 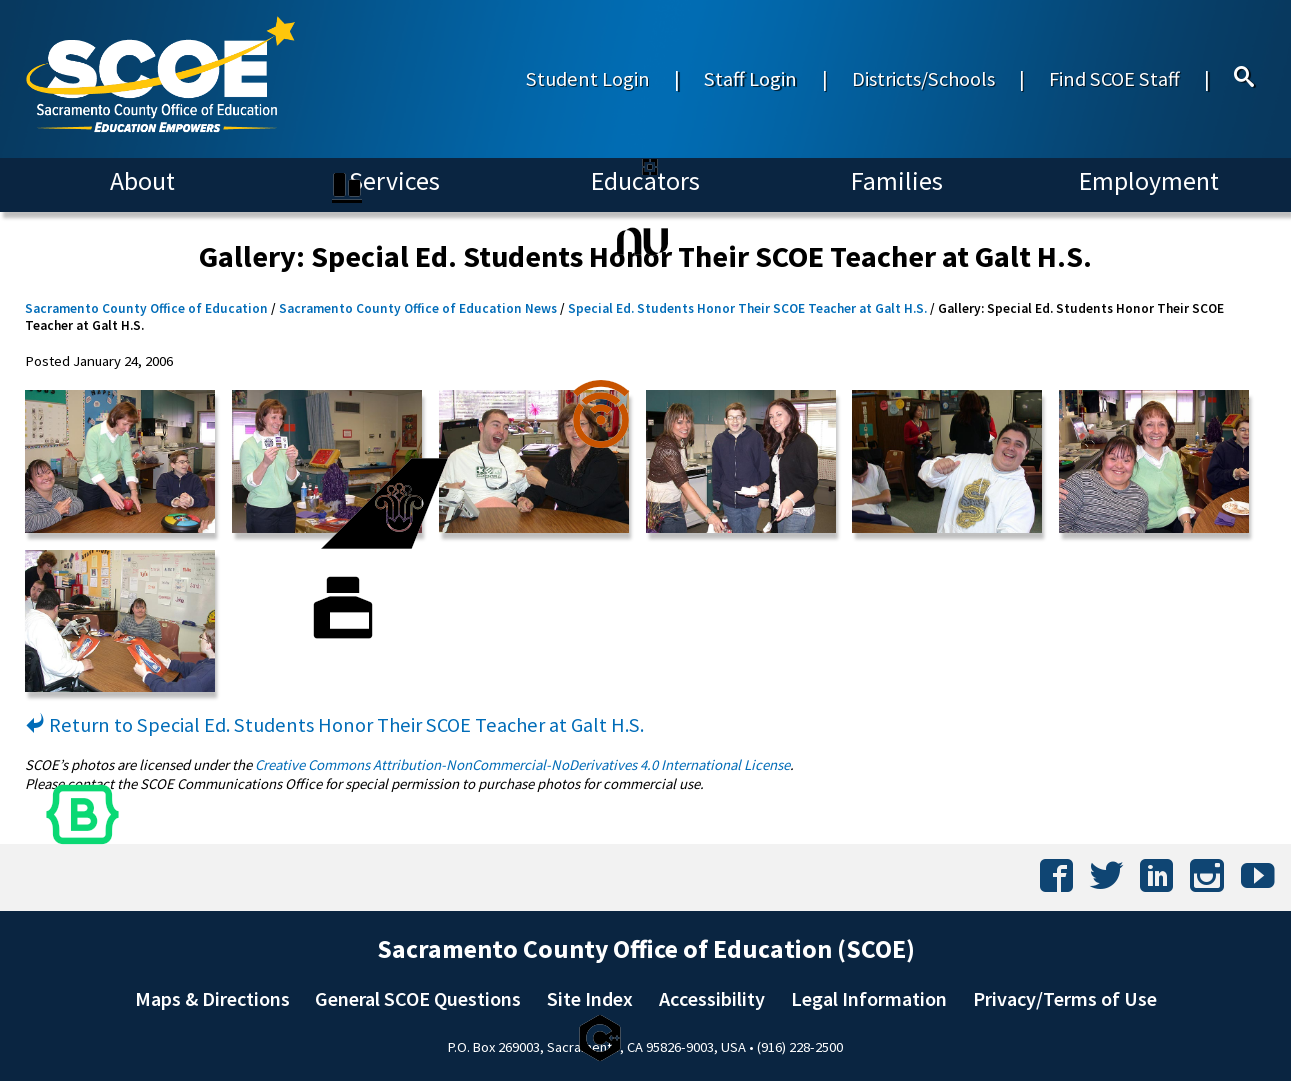 What do you see at coordinates (347, 188) in the screenshot?
I see `align items to the bottom edge` at bounding box center [347, 188].